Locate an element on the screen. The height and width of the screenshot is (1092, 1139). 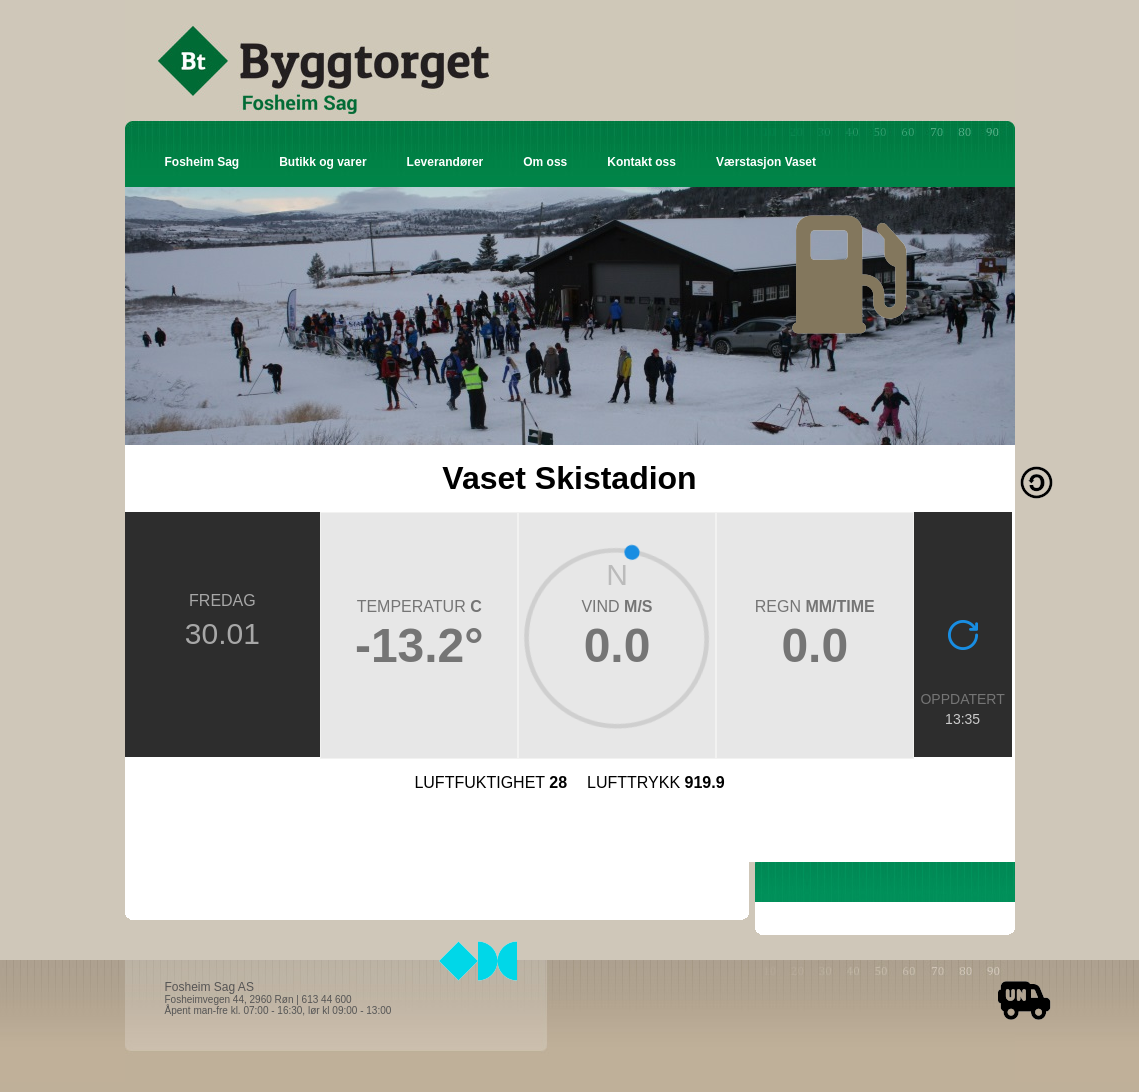
find nearby gas stations is located at coordinates (847, 274).